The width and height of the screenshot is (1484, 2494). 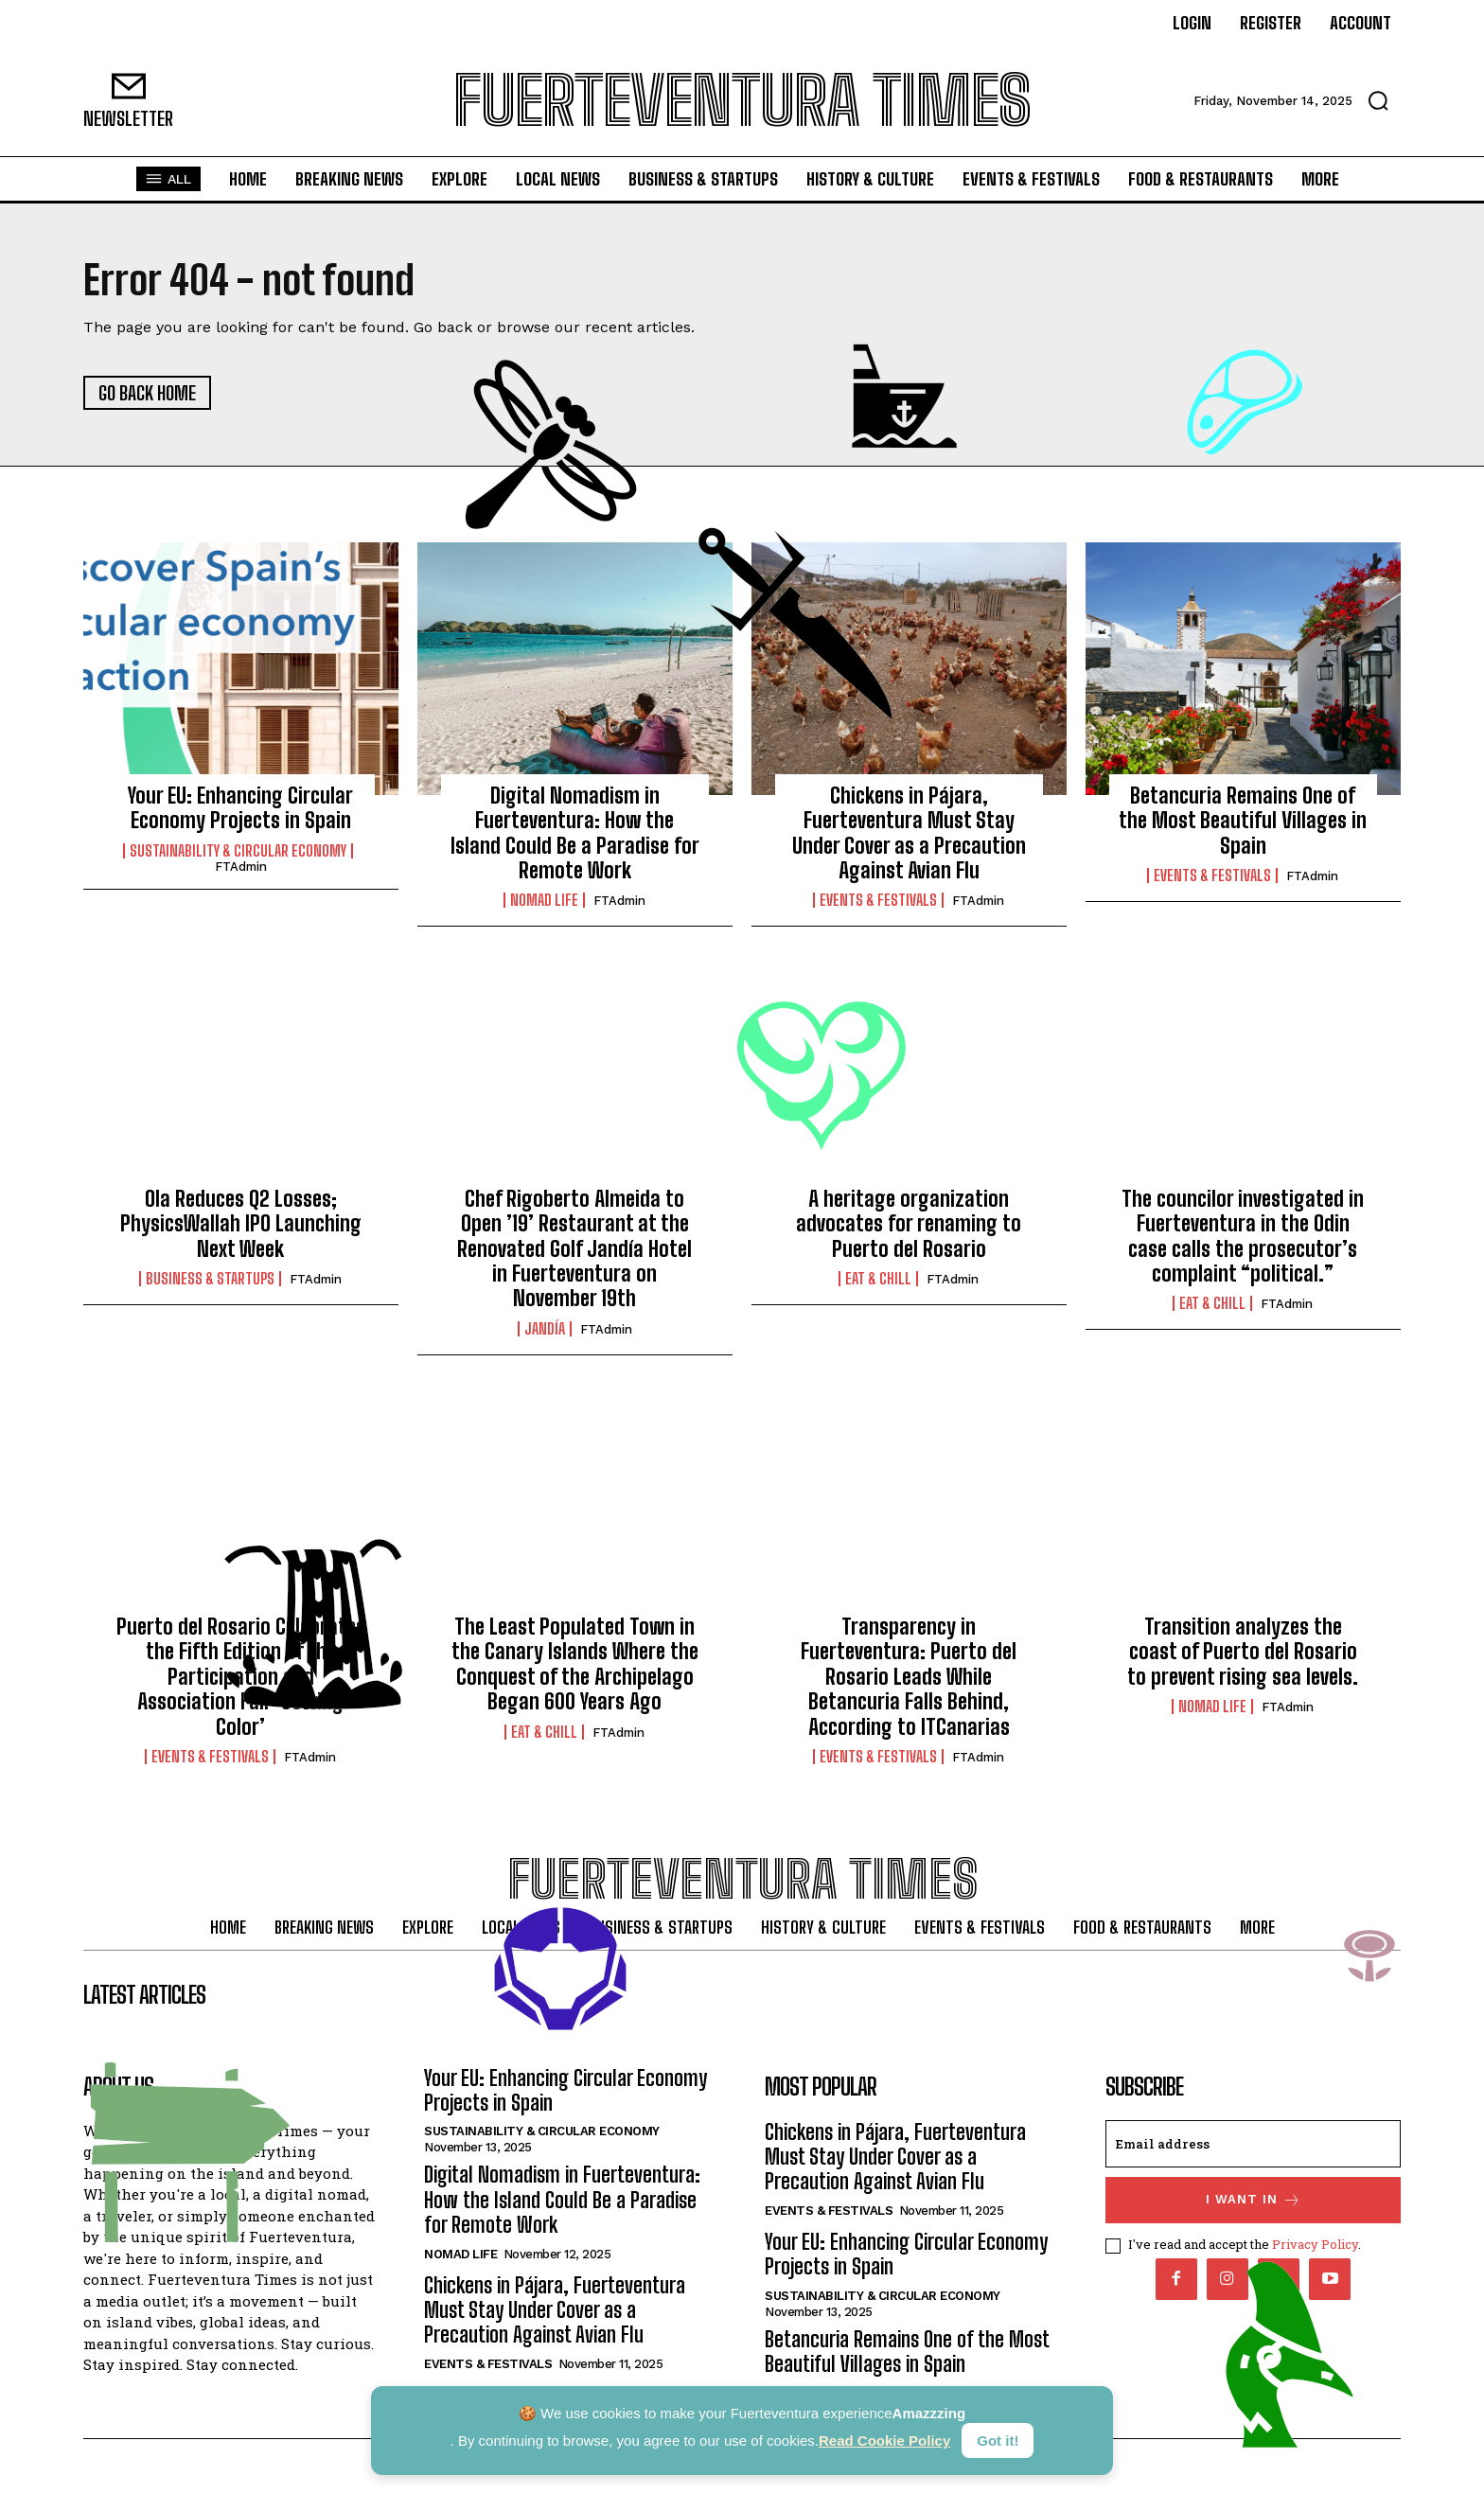 I want to click on collect a power-up or special ability, so click(x=1369, y=1954).